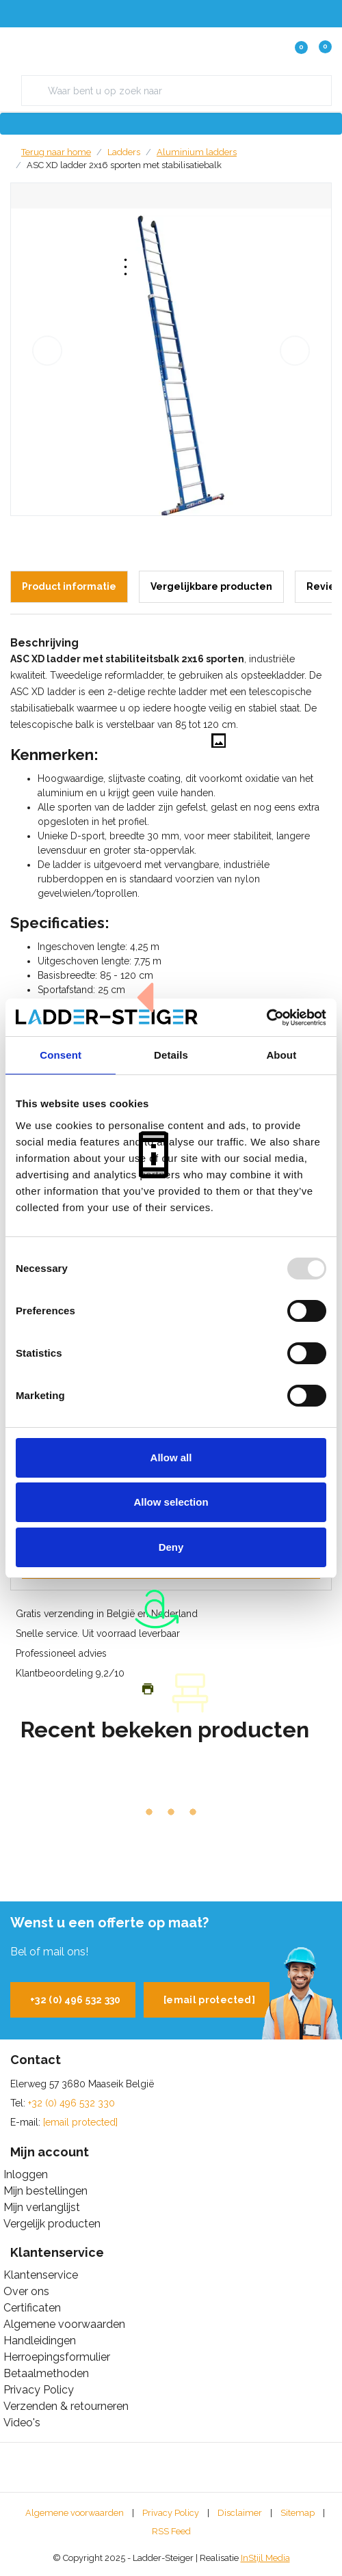 The height and width of the screenshot is (2576, 342). I want to click on select seating or furniture options, so click(190, 1693).